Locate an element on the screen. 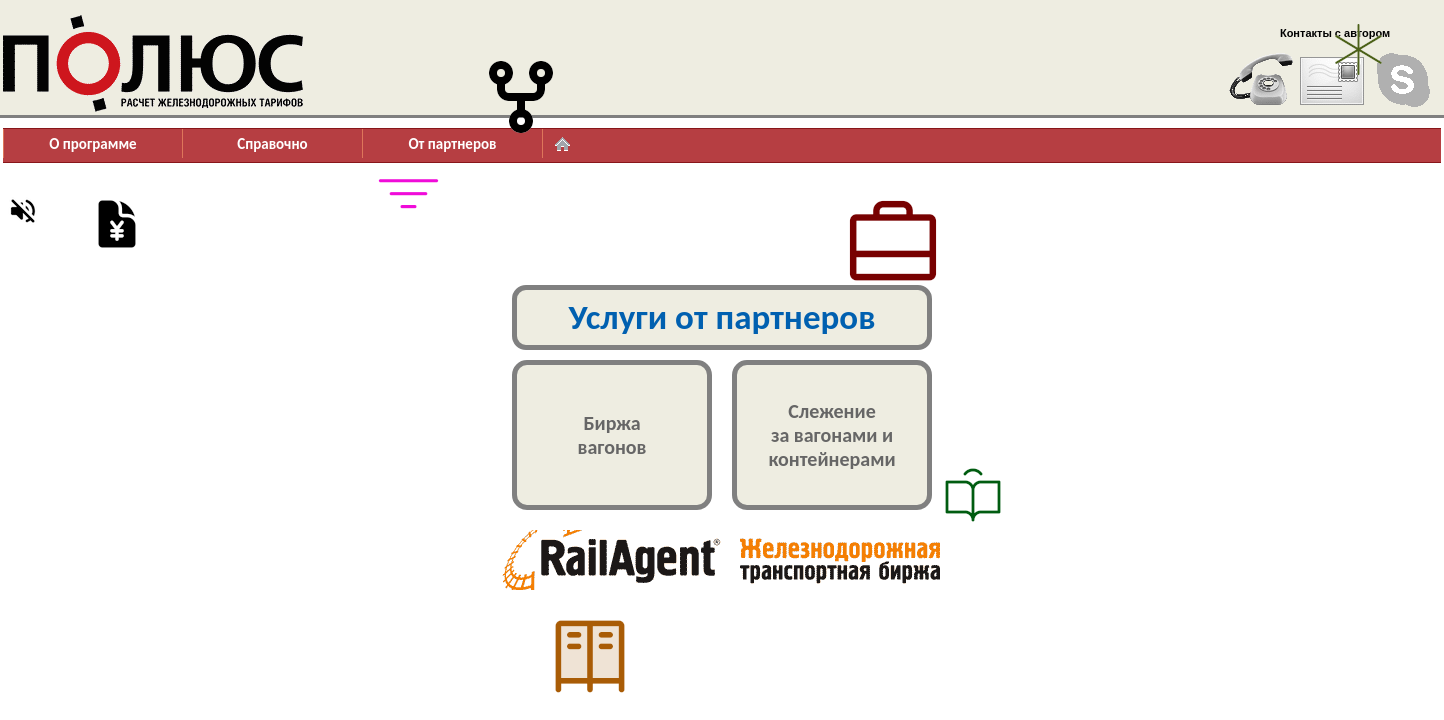 The height and width of the screenshot is (720, 1444). view yen currency document is located at coordinates (117, 224).